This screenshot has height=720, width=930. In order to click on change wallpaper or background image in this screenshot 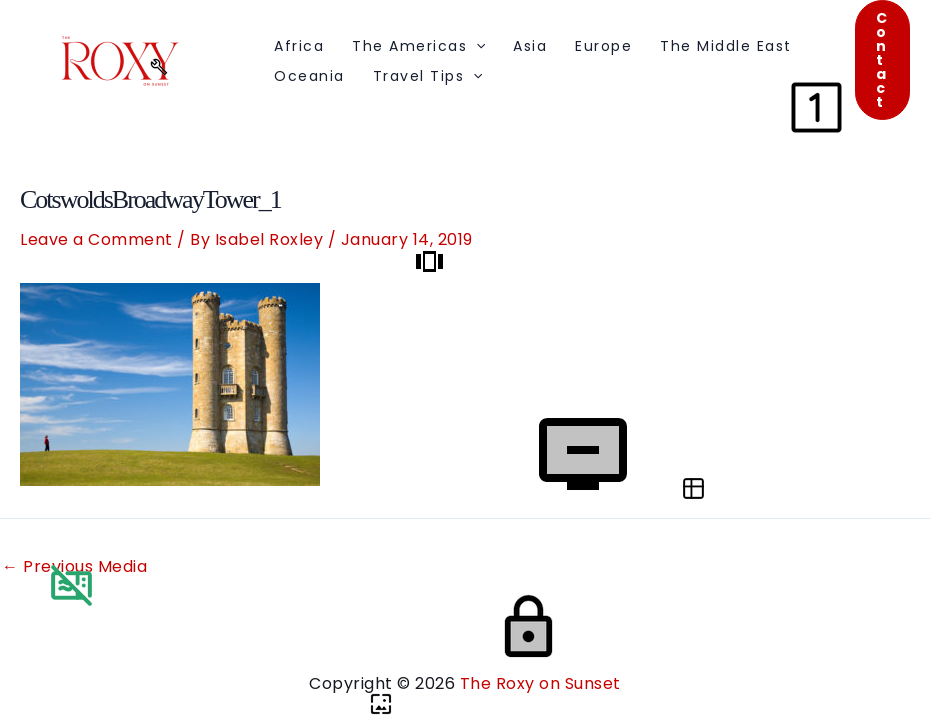, I will do `click(381, 704)`.